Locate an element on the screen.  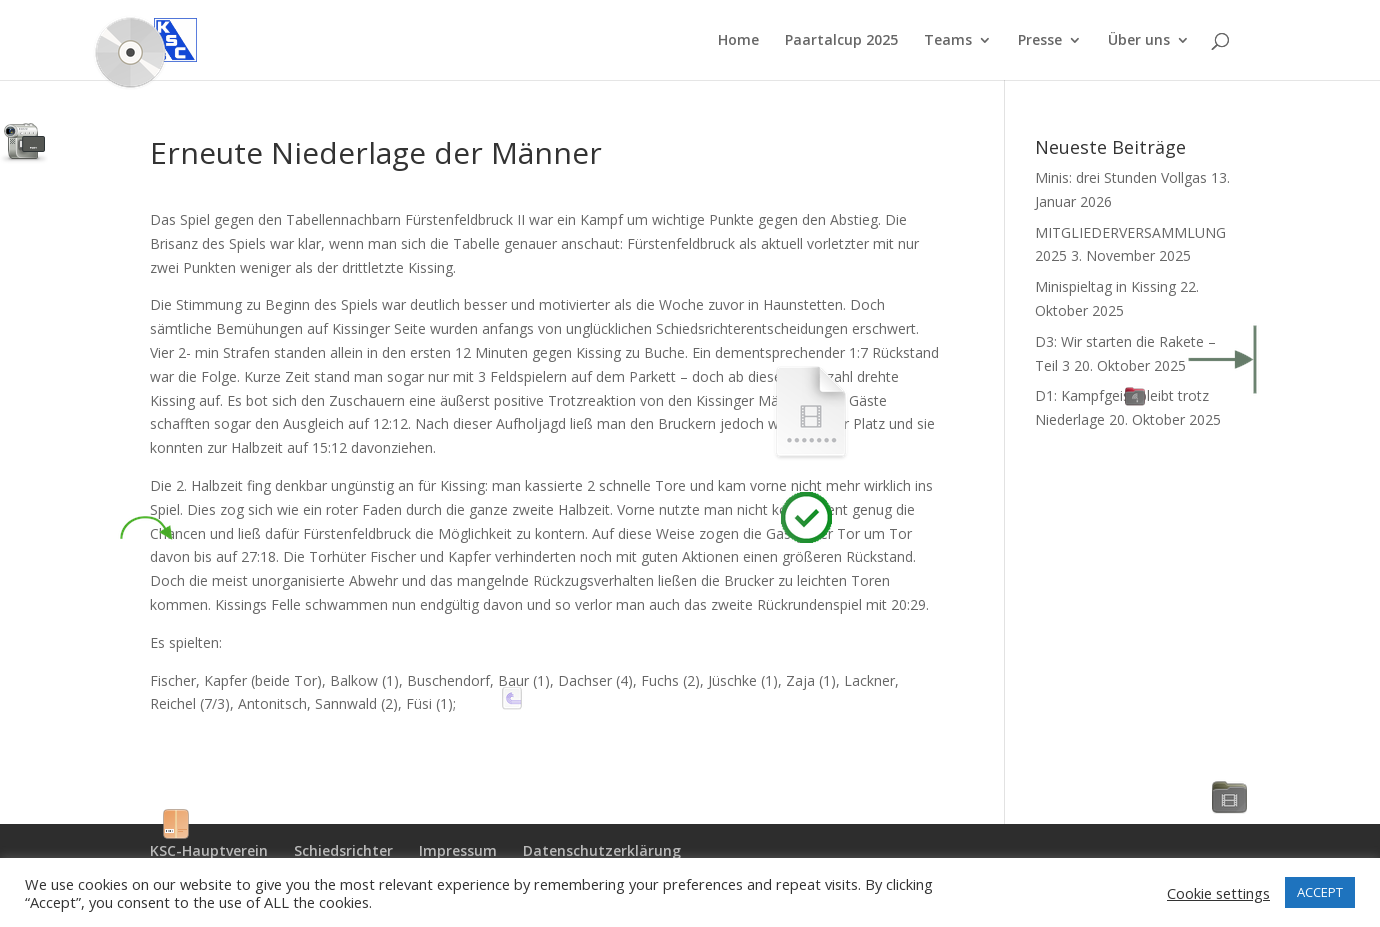
redo the last undone action is located at coordinates (146, 527).